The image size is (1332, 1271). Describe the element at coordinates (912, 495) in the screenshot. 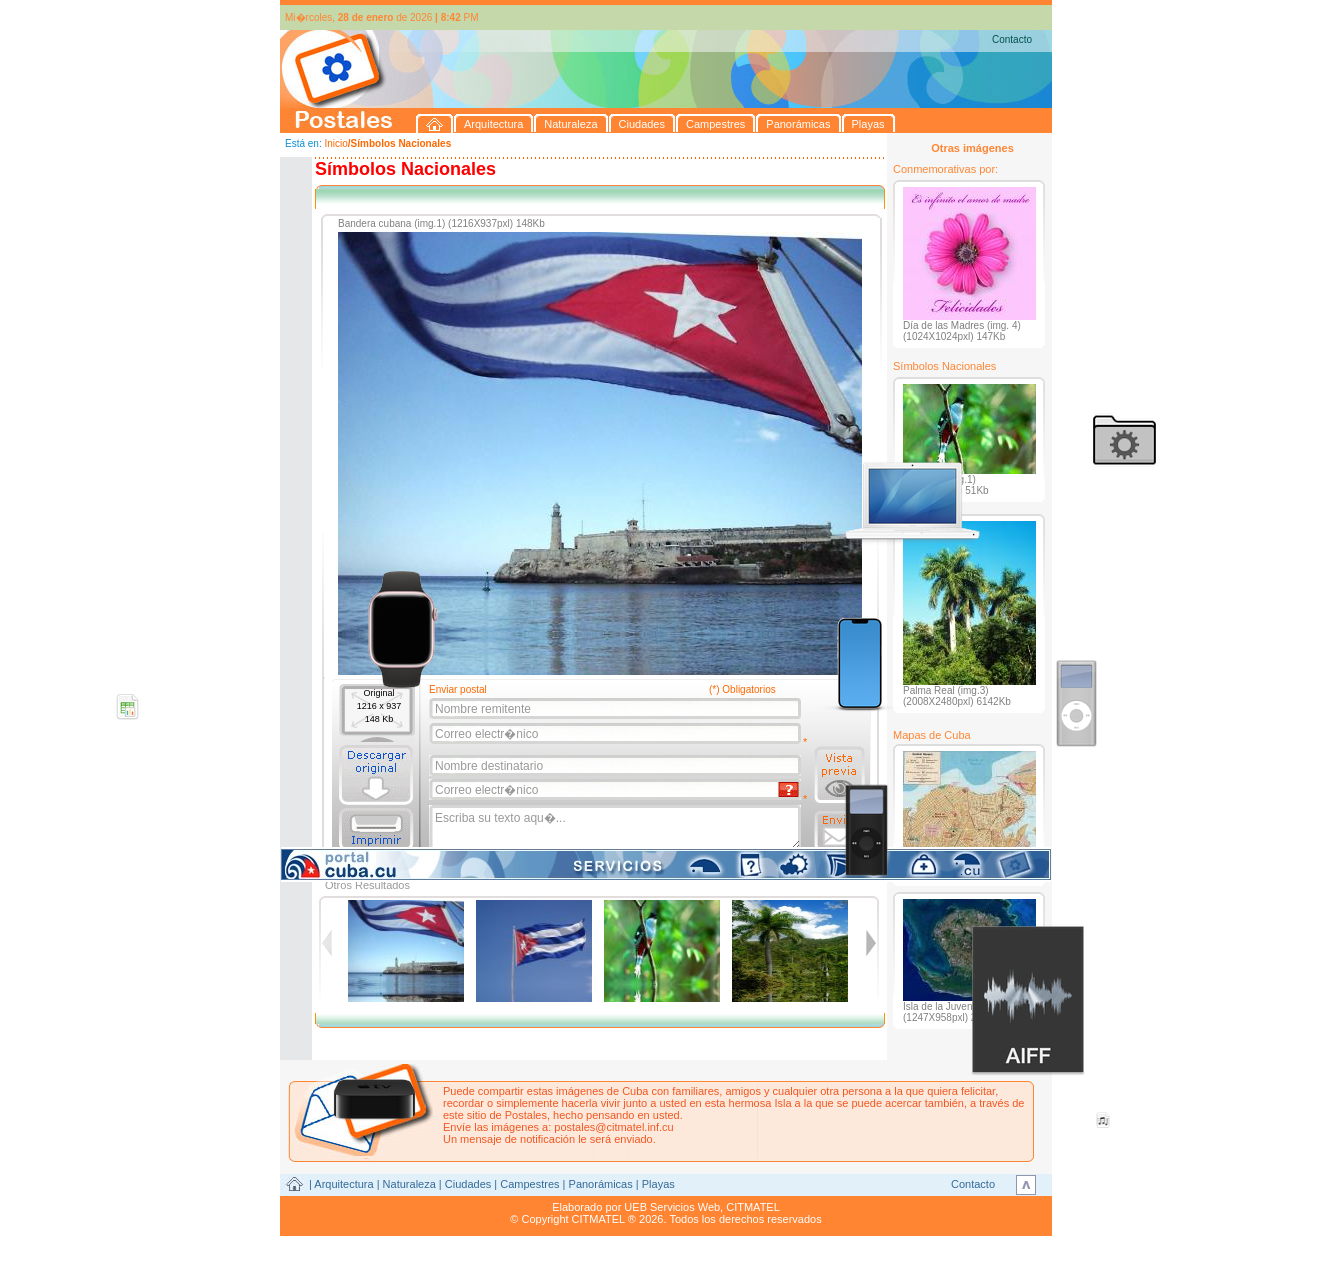

I see `indicates this mac device in system preferences` at that location.